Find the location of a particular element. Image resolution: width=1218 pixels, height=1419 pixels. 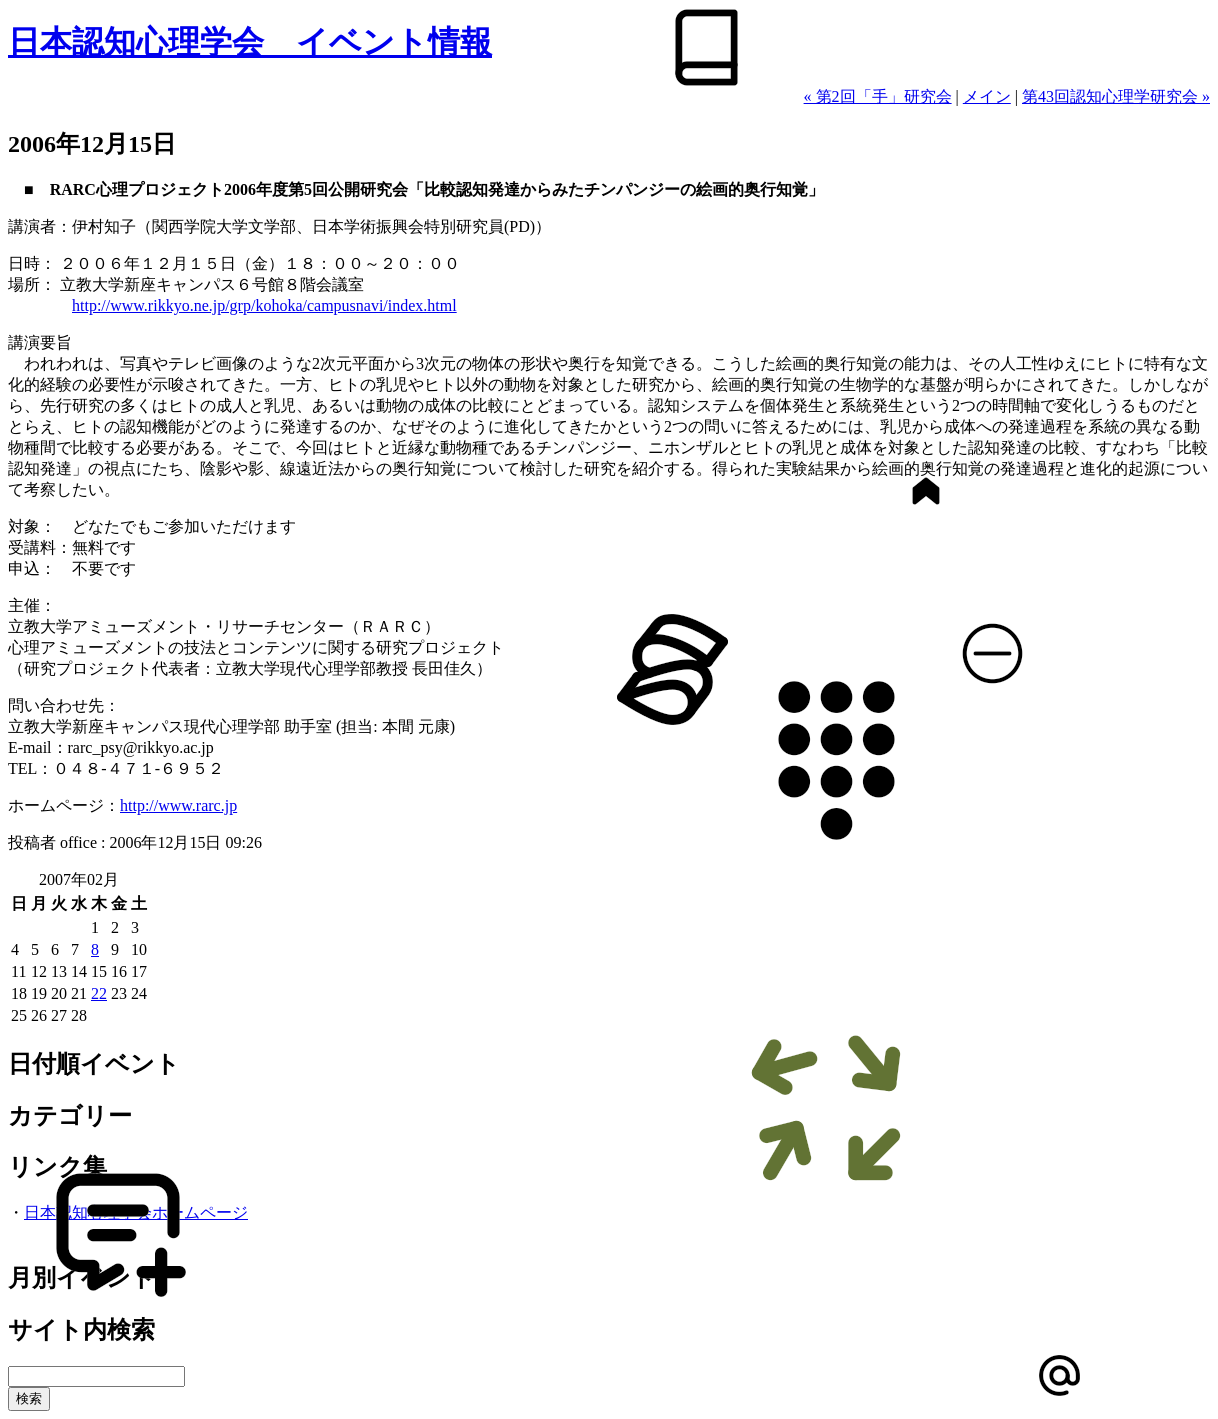

mention a user in a post or comment is located at coordinates (1059, 1375).